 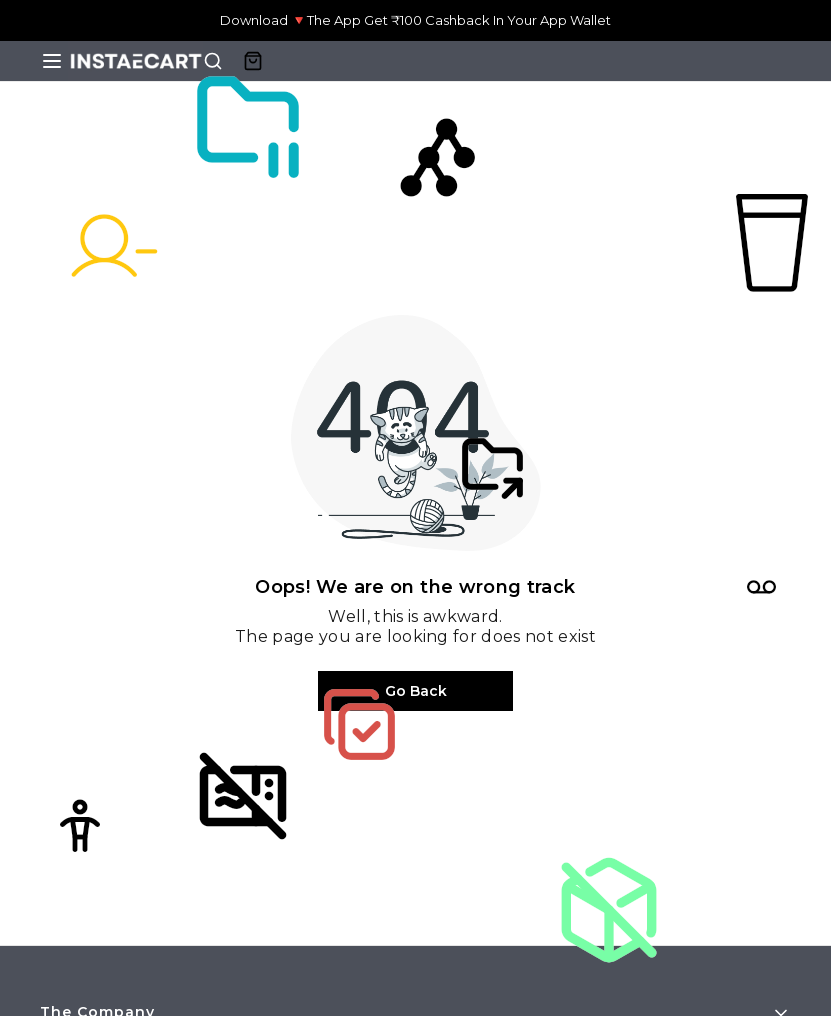 I want to click on 3D view disabled or unavailable, so click(x=609, y=910).